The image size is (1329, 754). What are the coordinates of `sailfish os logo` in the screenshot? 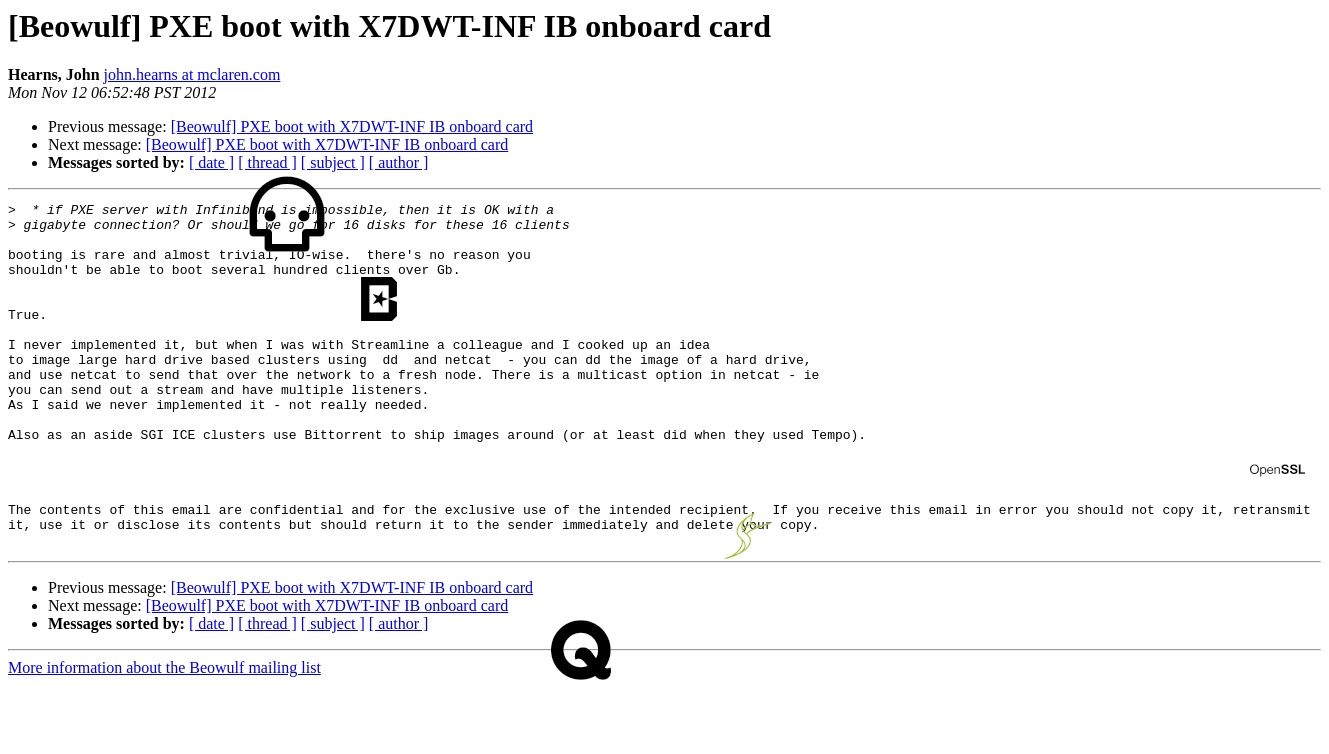 It's located at (748, 536).